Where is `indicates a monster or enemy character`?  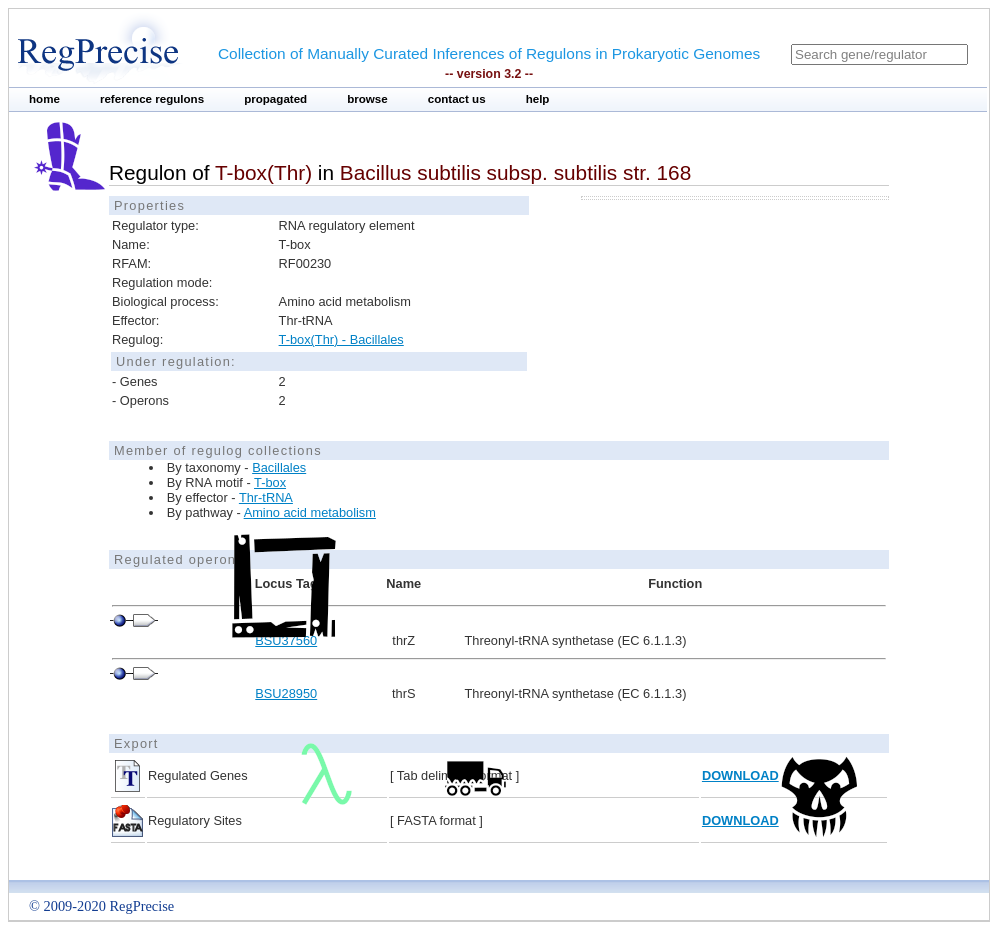
indicates a monster or enemy character is located at coordinates (818, 794).